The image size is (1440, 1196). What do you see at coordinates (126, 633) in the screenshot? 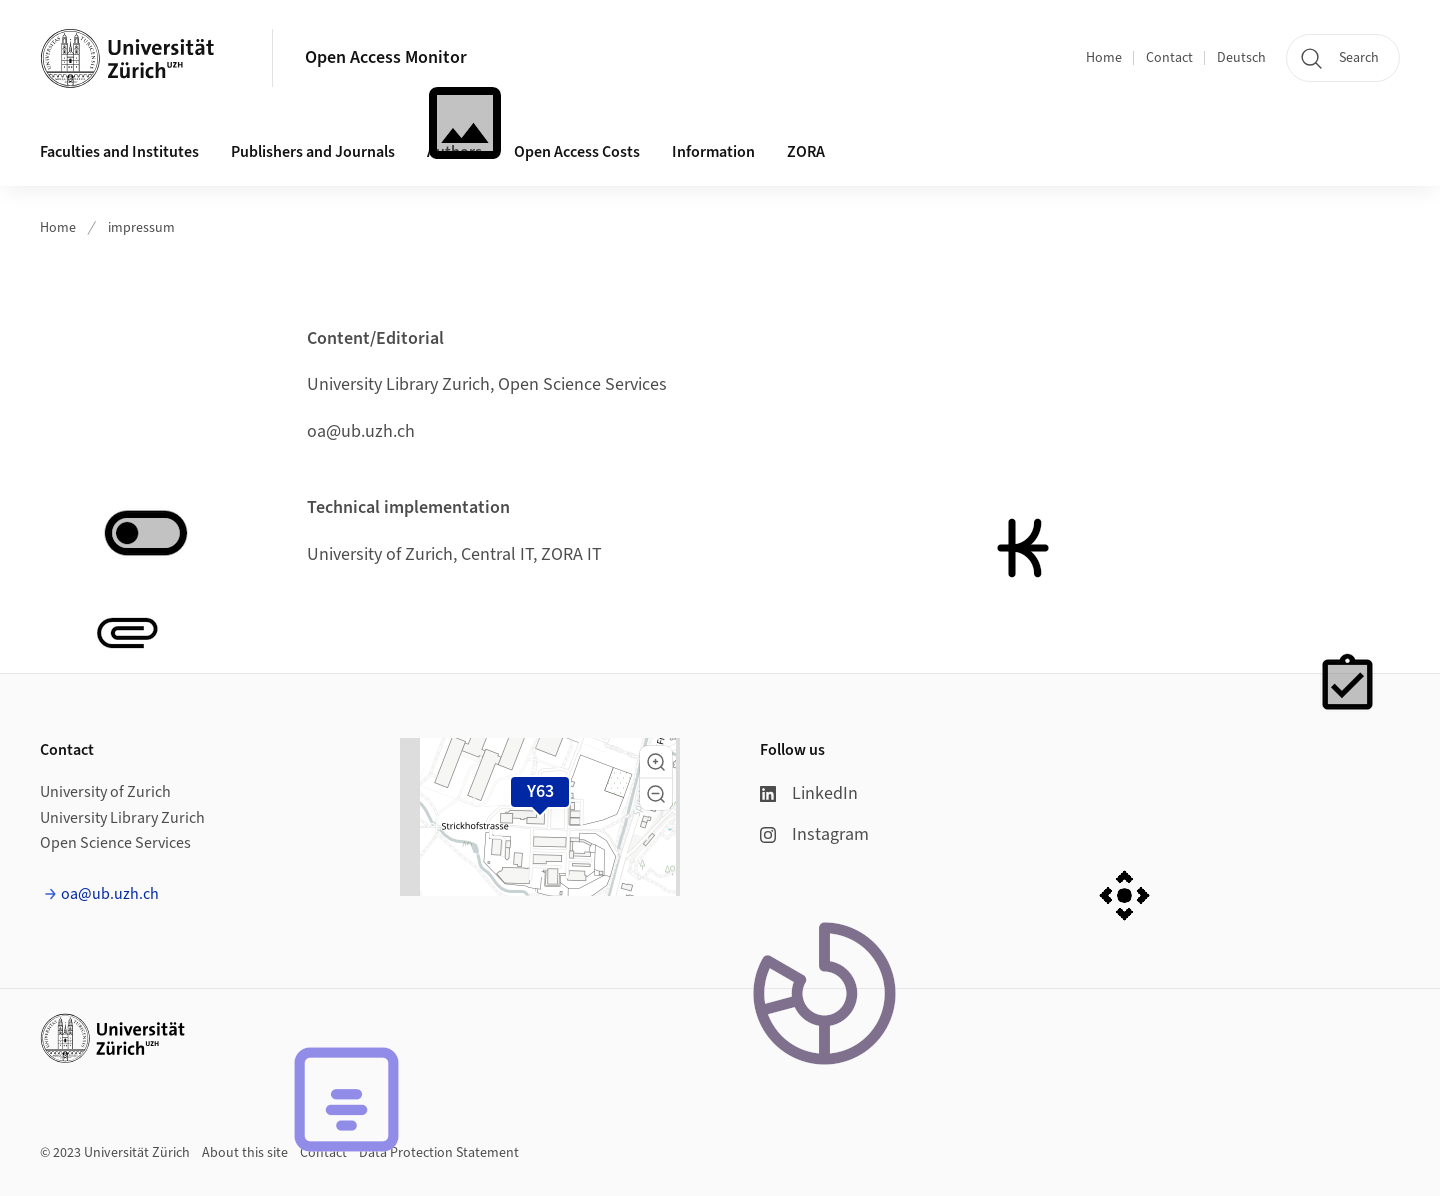
I see `attach a file to your message` at bounding box center [126, 633].